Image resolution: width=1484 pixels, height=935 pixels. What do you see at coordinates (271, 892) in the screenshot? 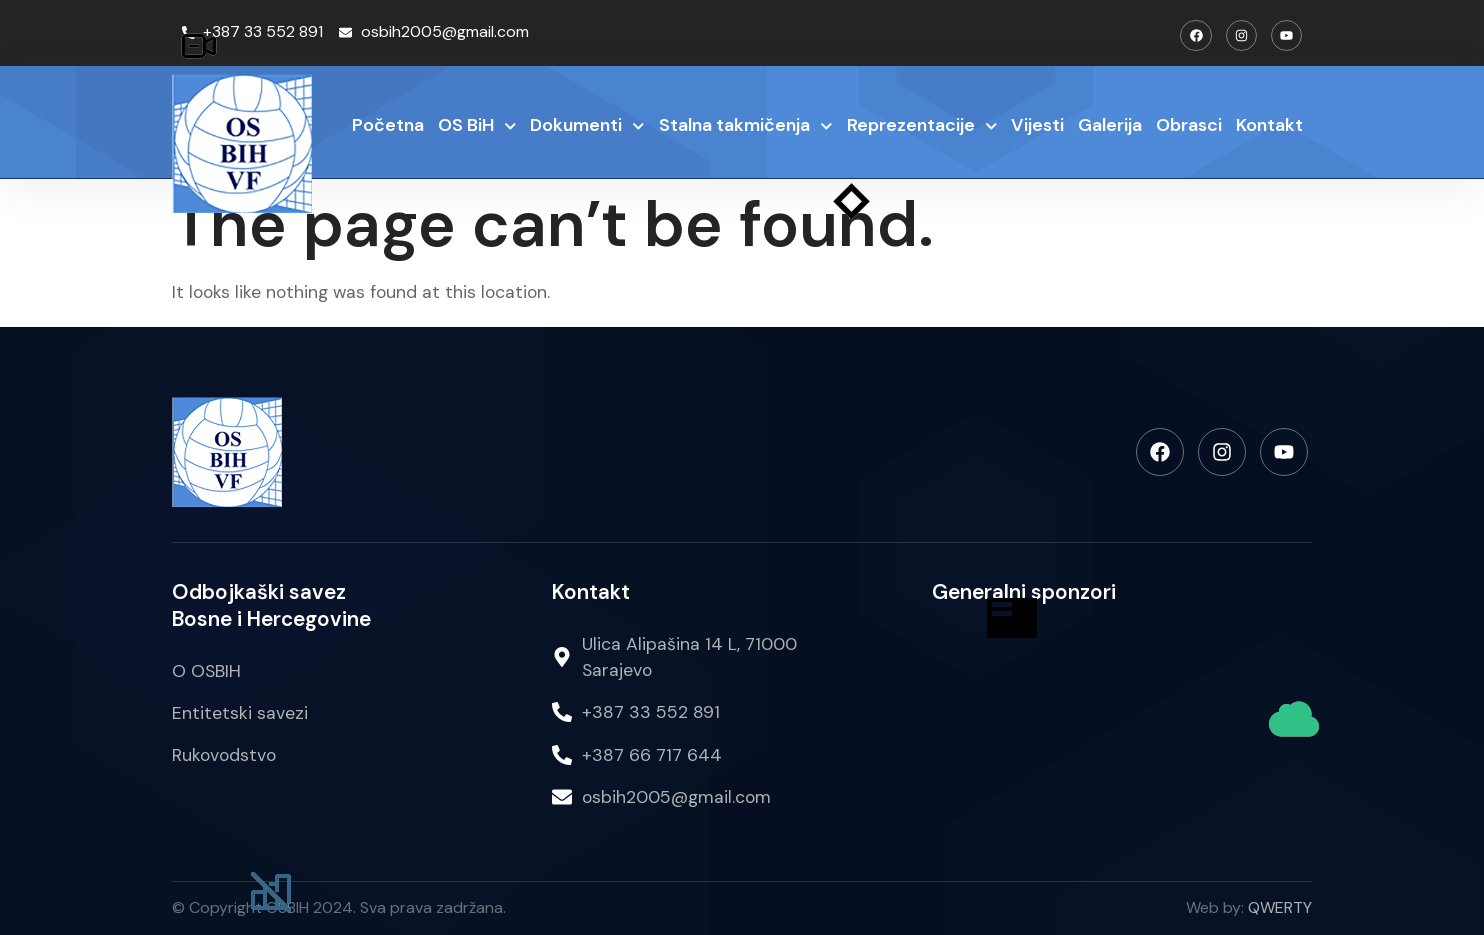
I see `disable chart or analytics view` at bounding box center [271, 892].